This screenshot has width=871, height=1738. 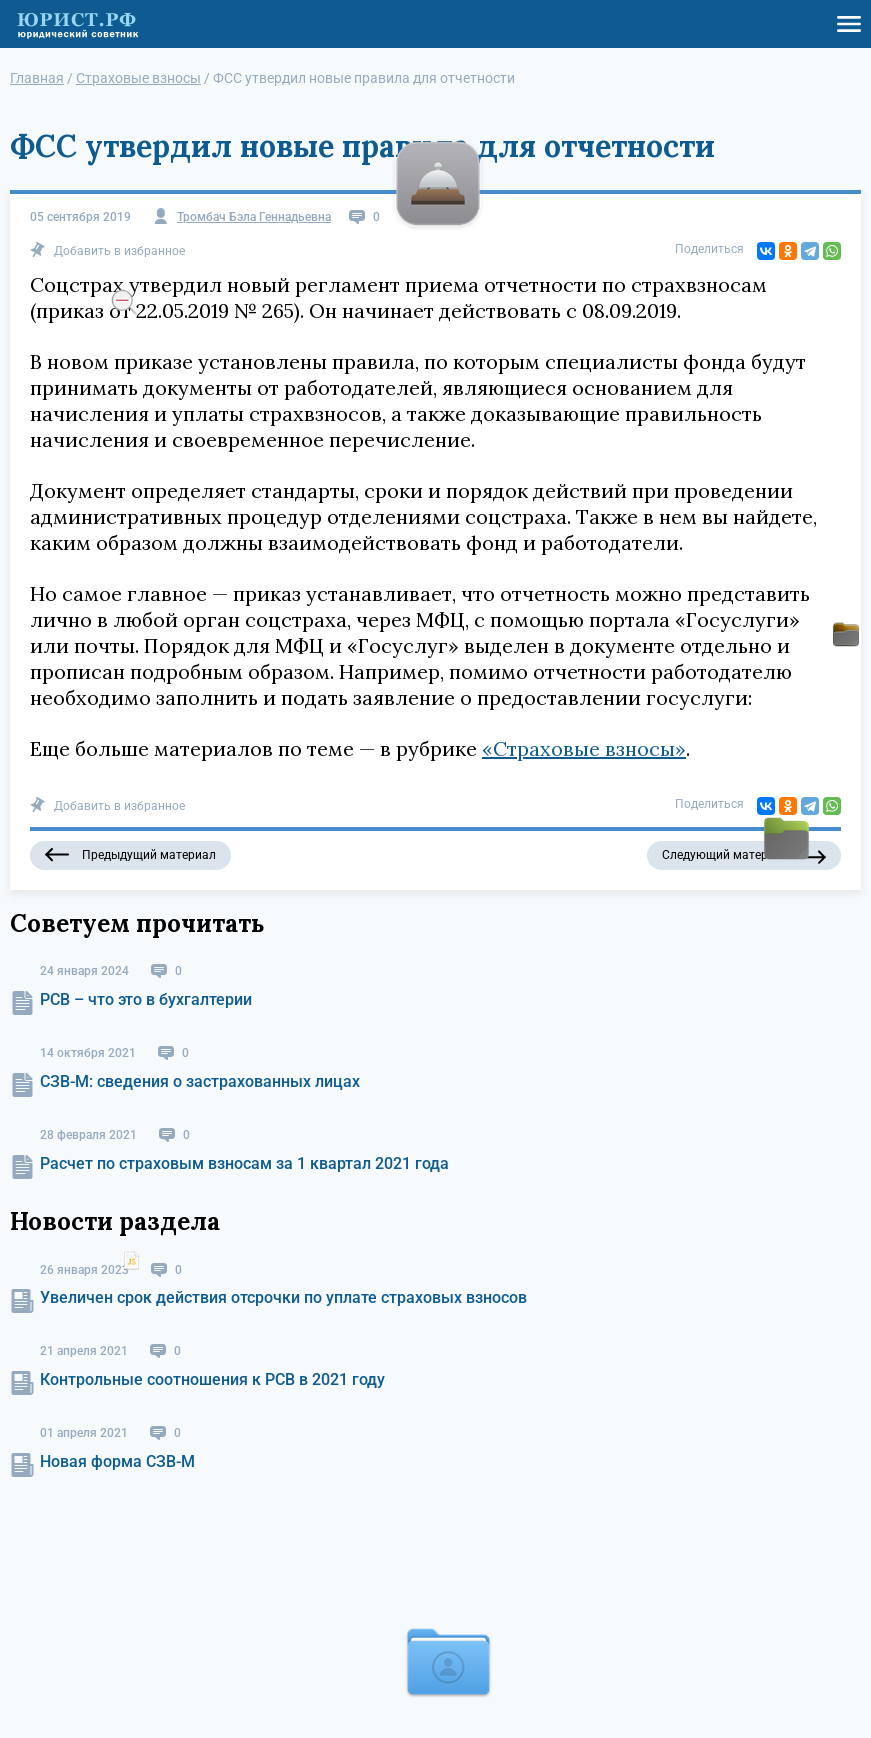 I want to click on access system services preferences, so click(x=438, y=185).